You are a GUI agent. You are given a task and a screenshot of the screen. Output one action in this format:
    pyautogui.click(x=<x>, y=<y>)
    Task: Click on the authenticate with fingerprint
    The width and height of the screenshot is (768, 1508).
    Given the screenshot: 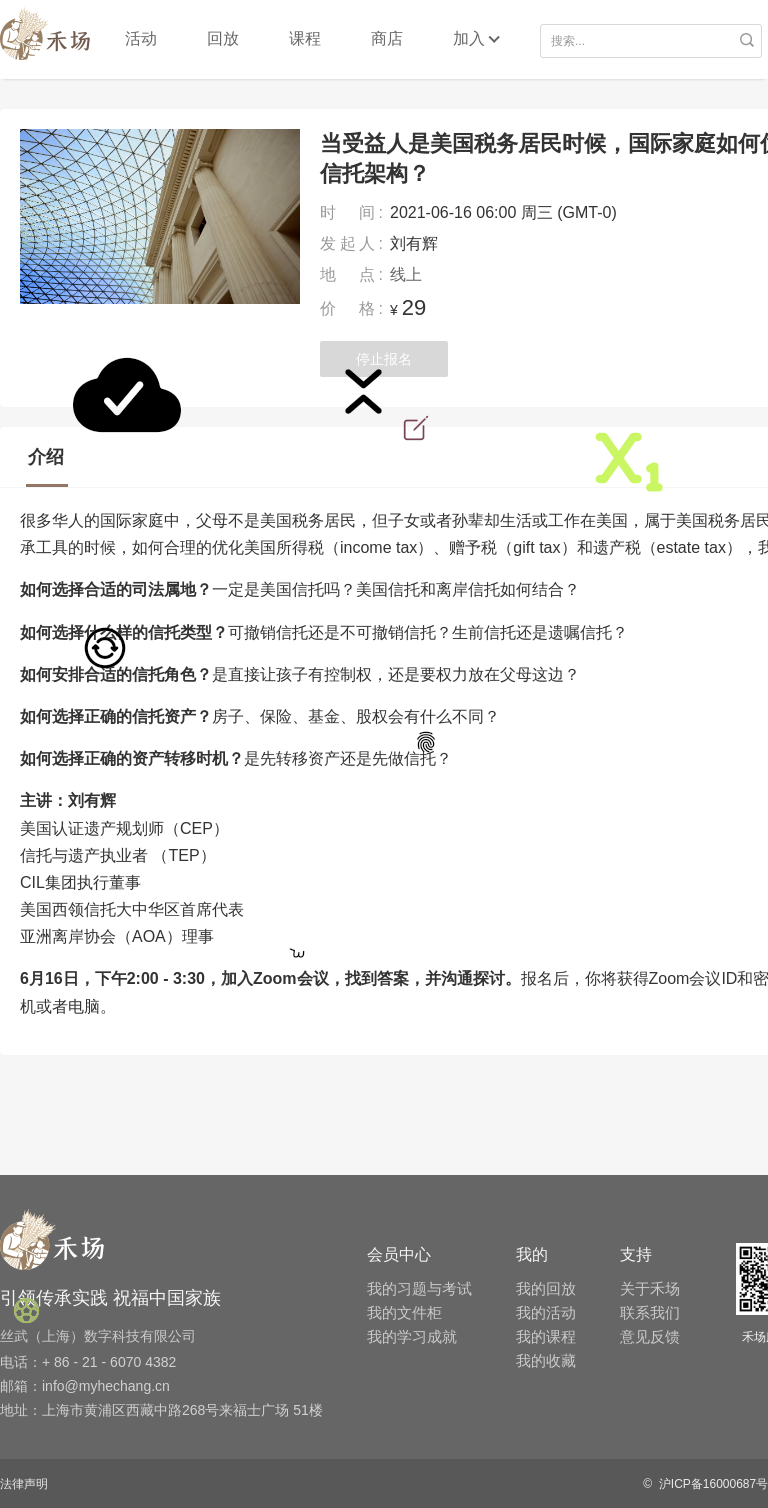 What is the action you would take?
    pyautogui.click(x=426, y=742)
    